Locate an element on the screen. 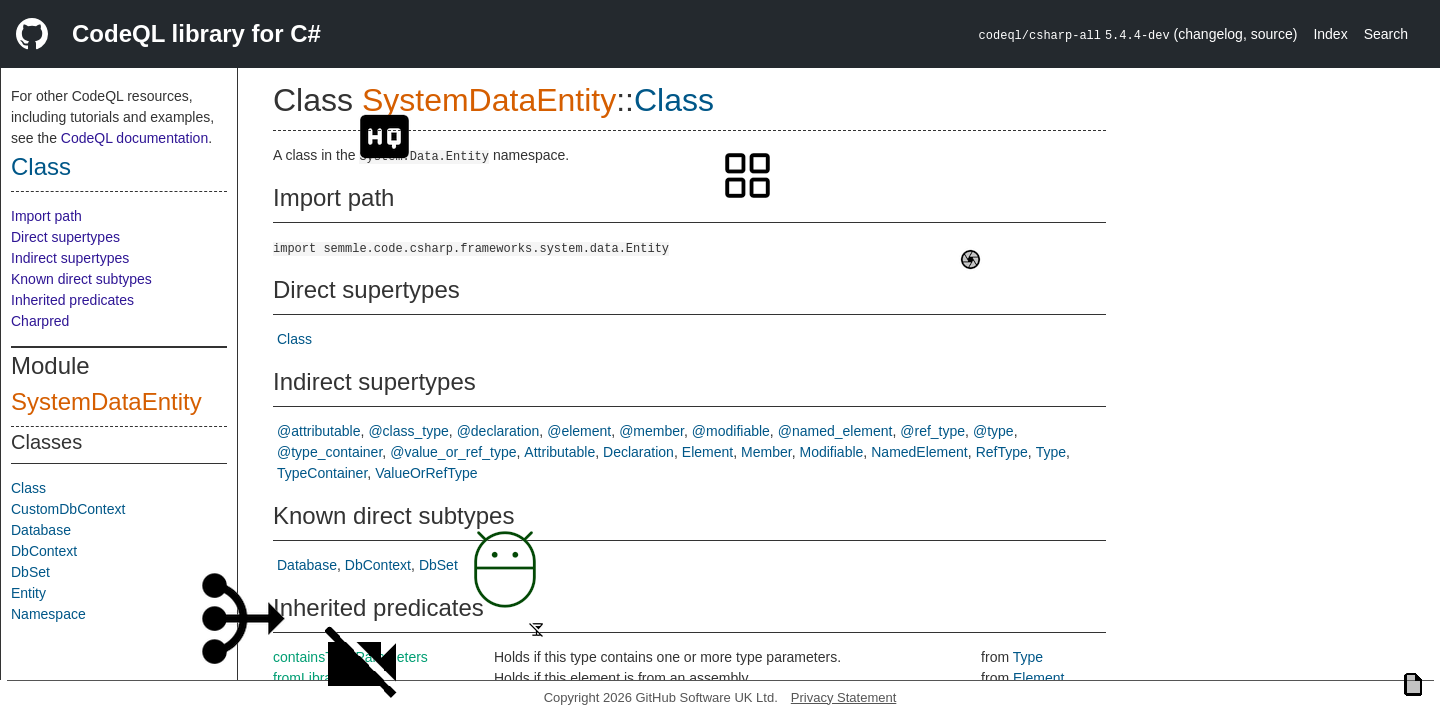  turn off camera or disable video is located at coordinates (362, 664).